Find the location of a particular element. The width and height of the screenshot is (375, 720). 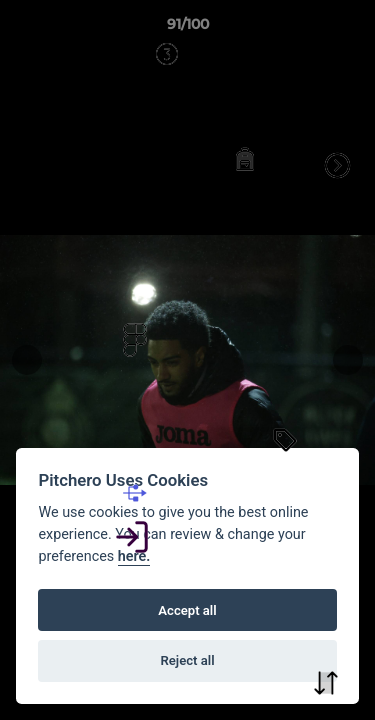

sign in to your account is located at coordinates (132, 537).